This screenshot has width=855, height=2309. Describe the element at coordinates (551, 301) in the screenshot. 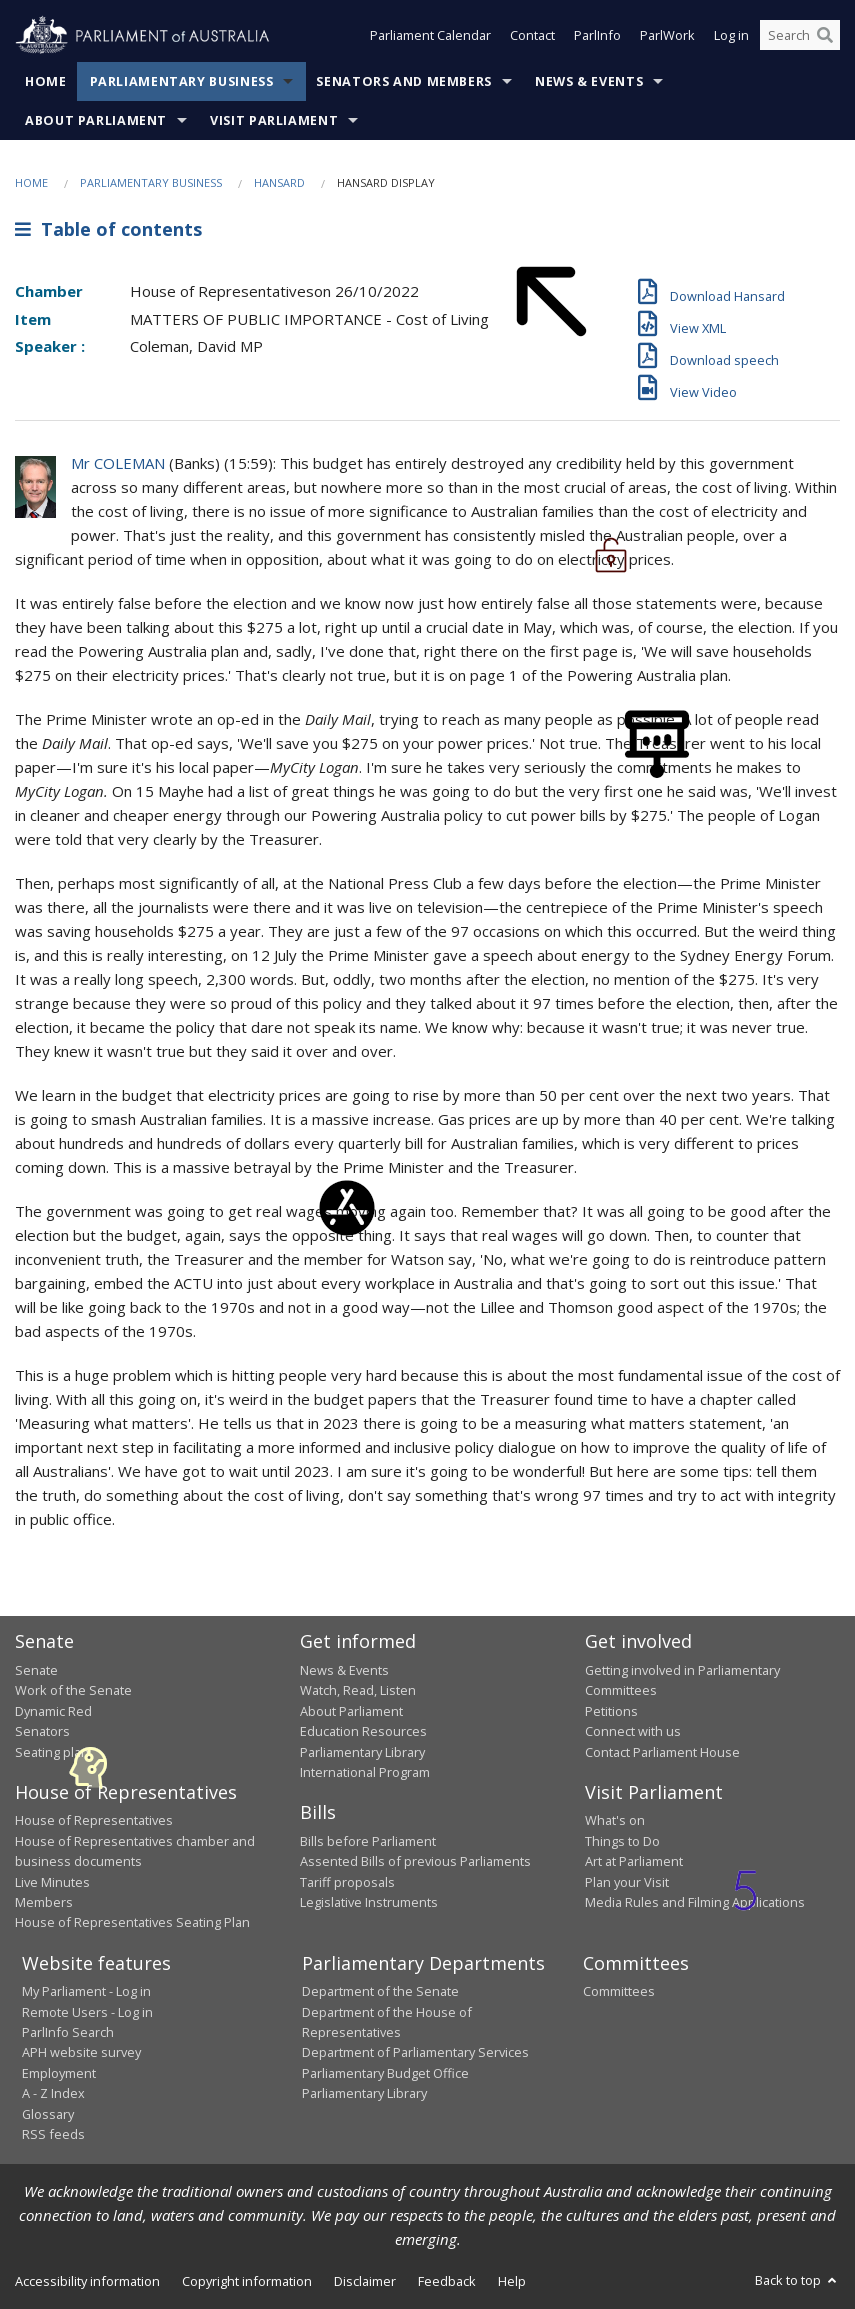

I see `navigate back or return to previous screen` at that location.